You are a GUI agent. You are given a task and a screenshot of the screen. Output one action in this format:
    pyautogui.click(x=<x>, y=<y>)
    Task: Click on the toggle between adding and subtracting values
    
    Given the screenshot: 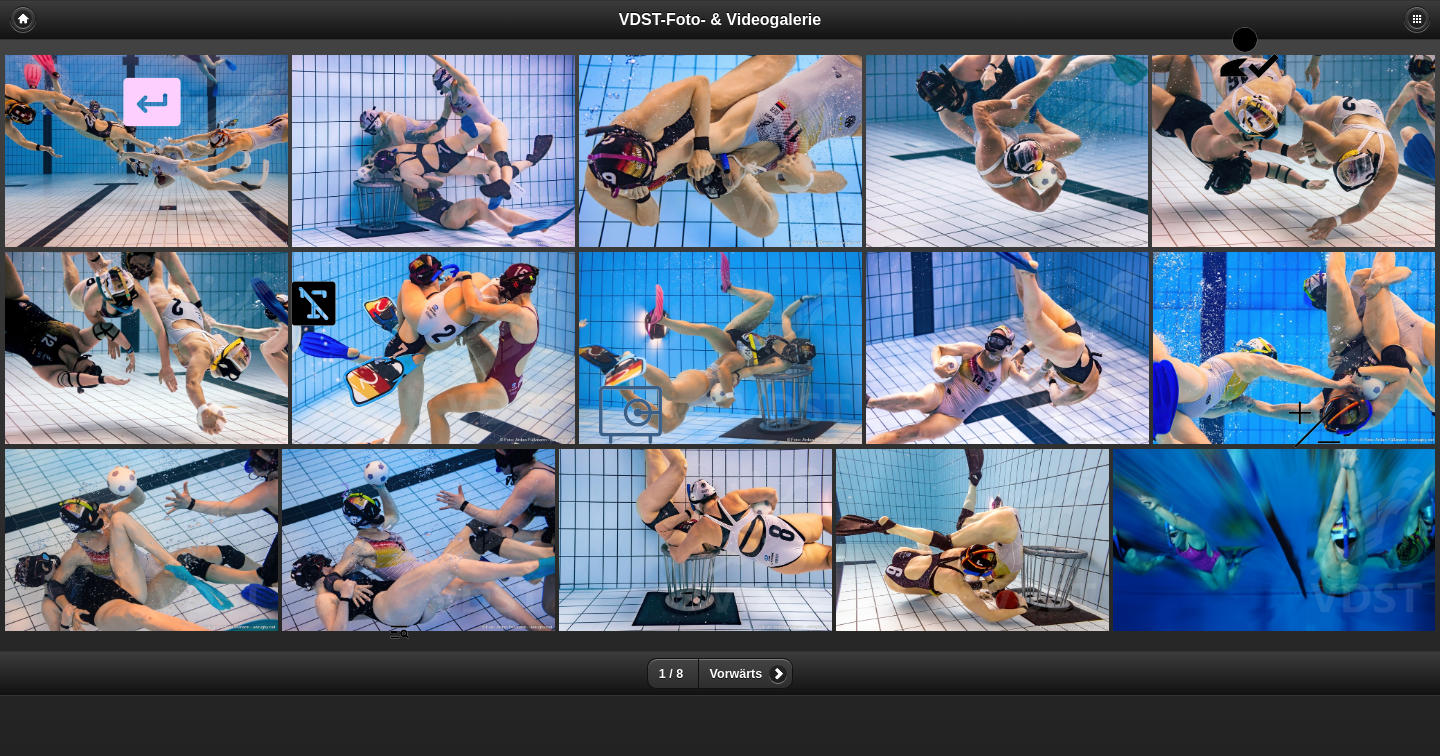 What is the action you would take?
    pyautogui.click(x=1314, y=427)
    